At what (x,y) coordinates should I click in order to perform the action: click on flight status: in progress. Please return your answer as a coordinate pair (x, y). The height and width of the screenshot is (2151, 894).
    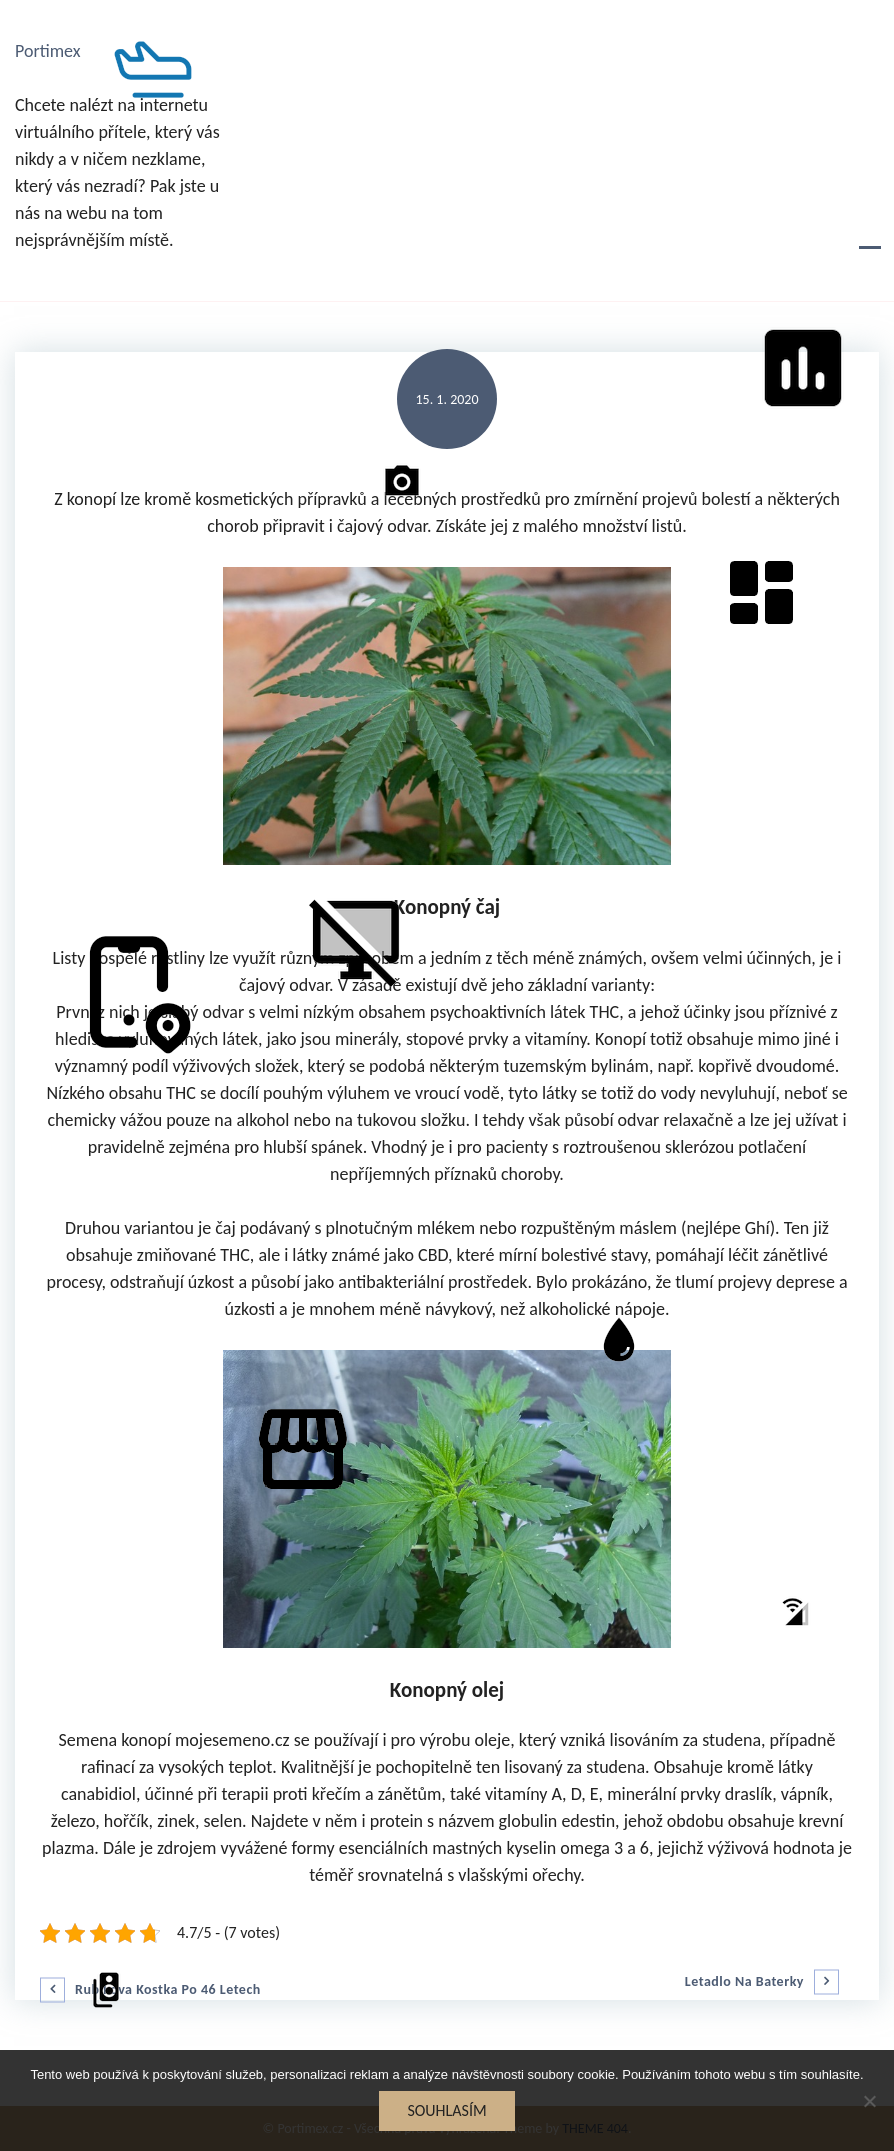
    Looking at the image, I should click on (153, 67).